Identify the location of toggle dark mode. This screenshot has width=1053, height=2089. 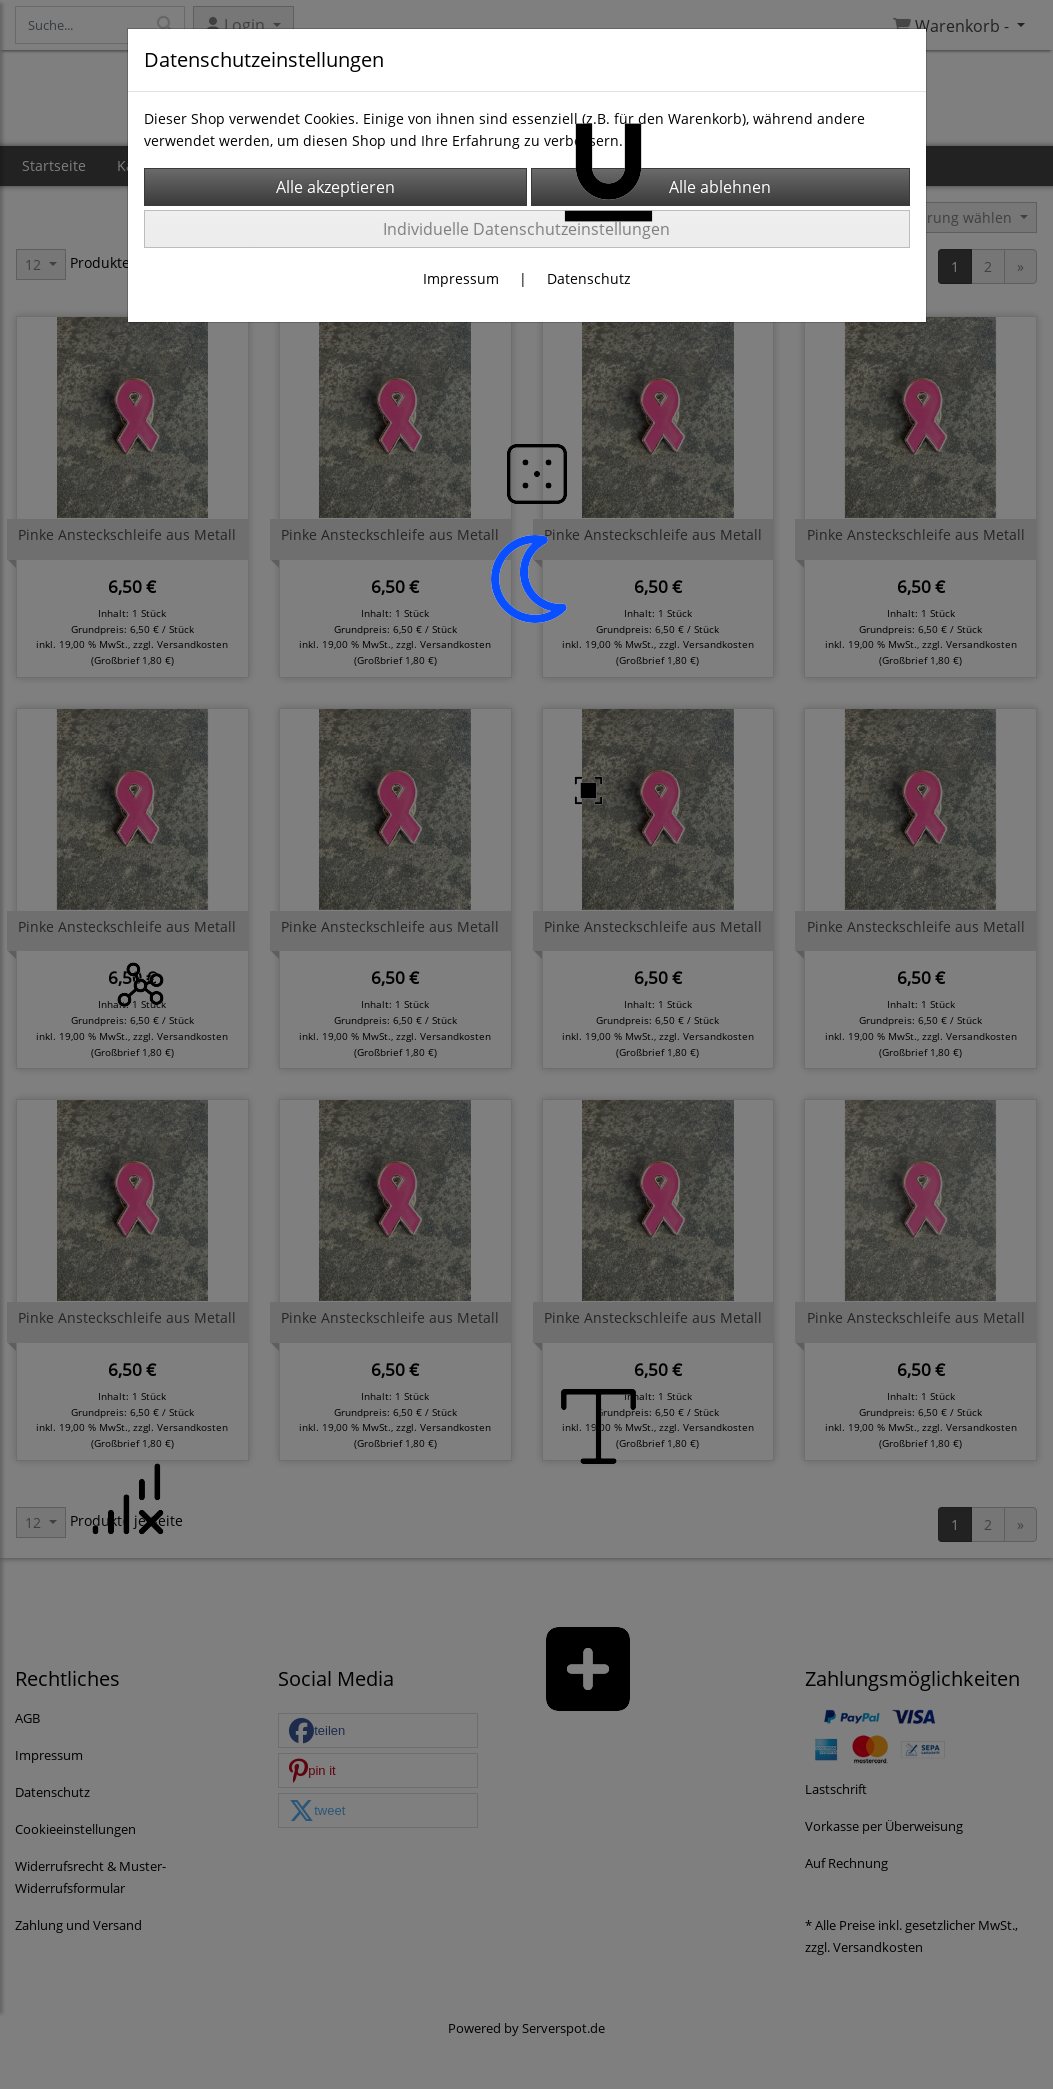
(535, 579).